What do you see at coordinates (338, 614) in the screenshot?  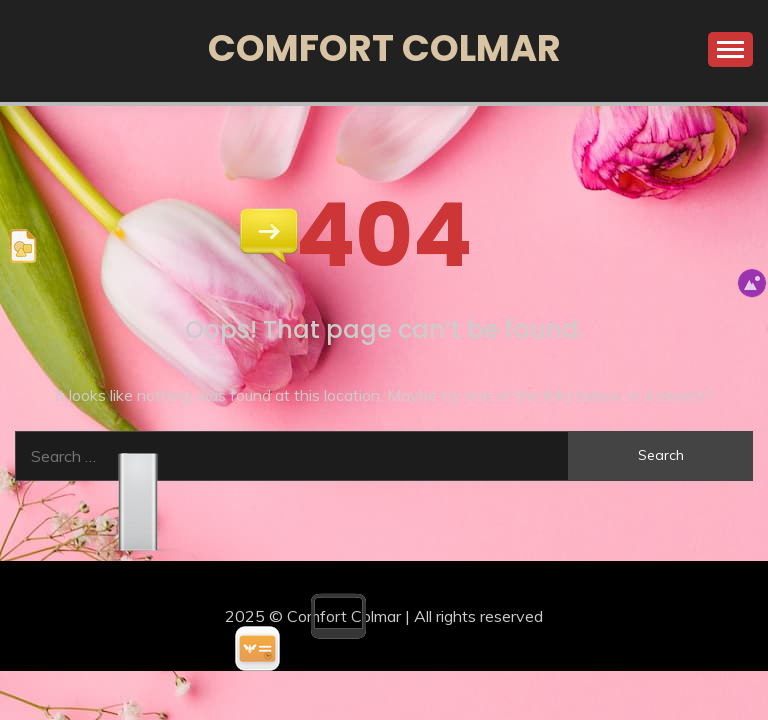 I see `open the photos or gallery app` at bounding box center [338, 614].